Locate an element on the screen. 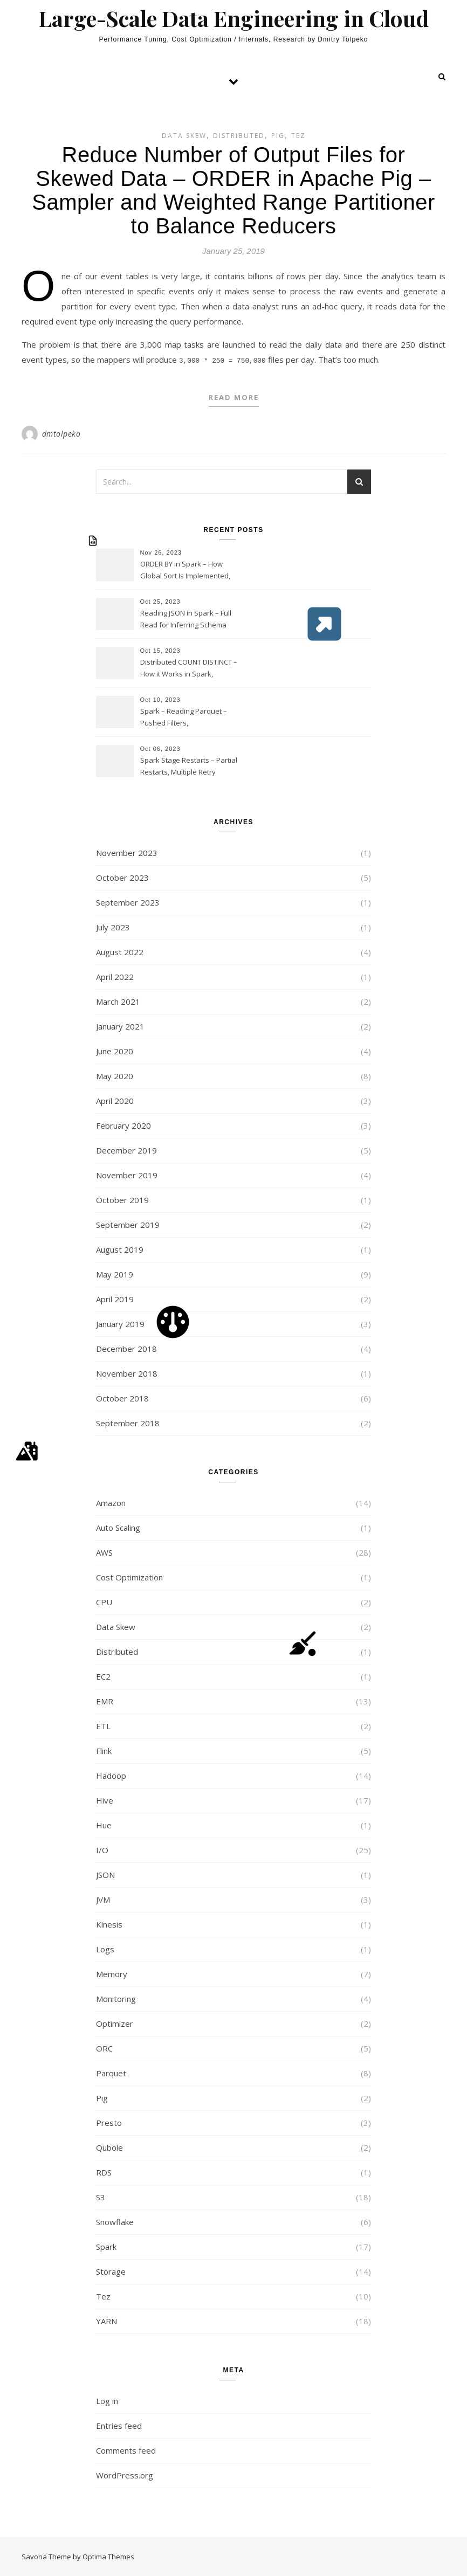 The image size is (467, 2576). open link in a new window or tab is located at coordinates (324, 624).